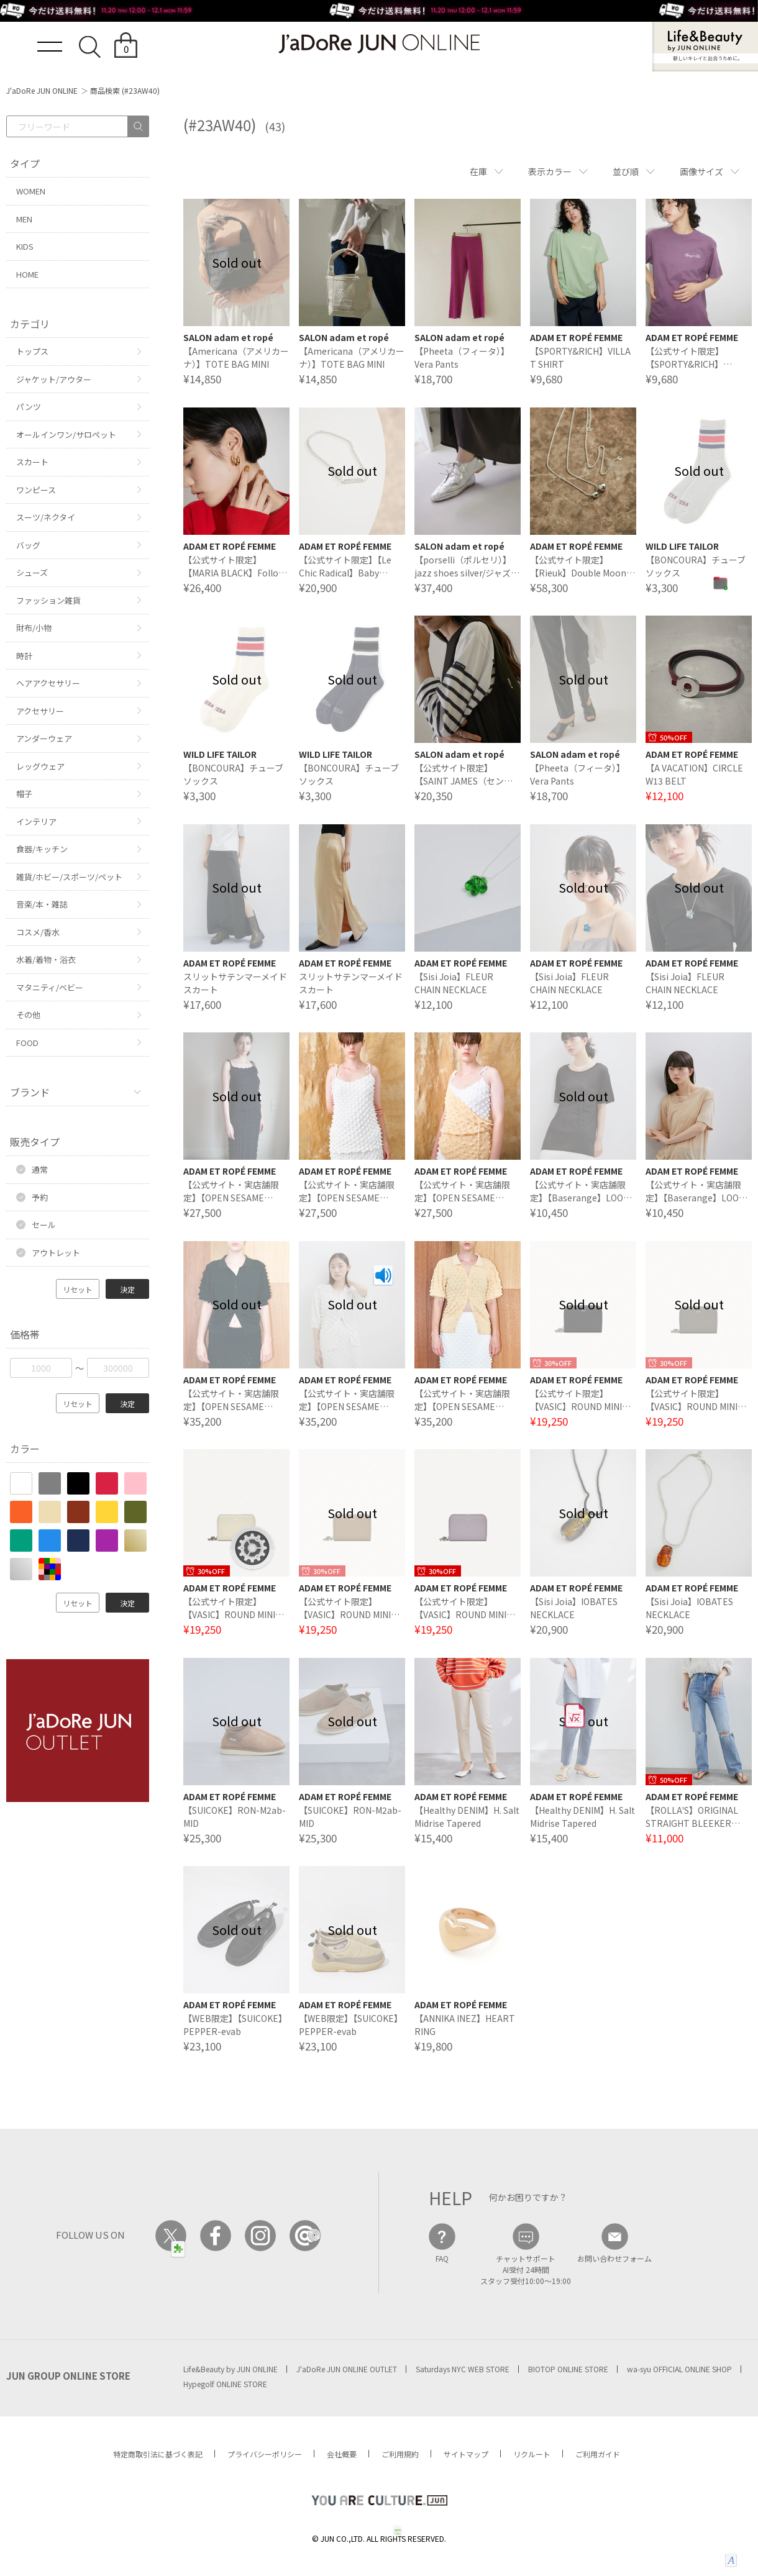  What do you see at coordinates (178, 2249) in the screenshot?
I see `install a browser extension or add-on` at bounding box center [178, 2249].